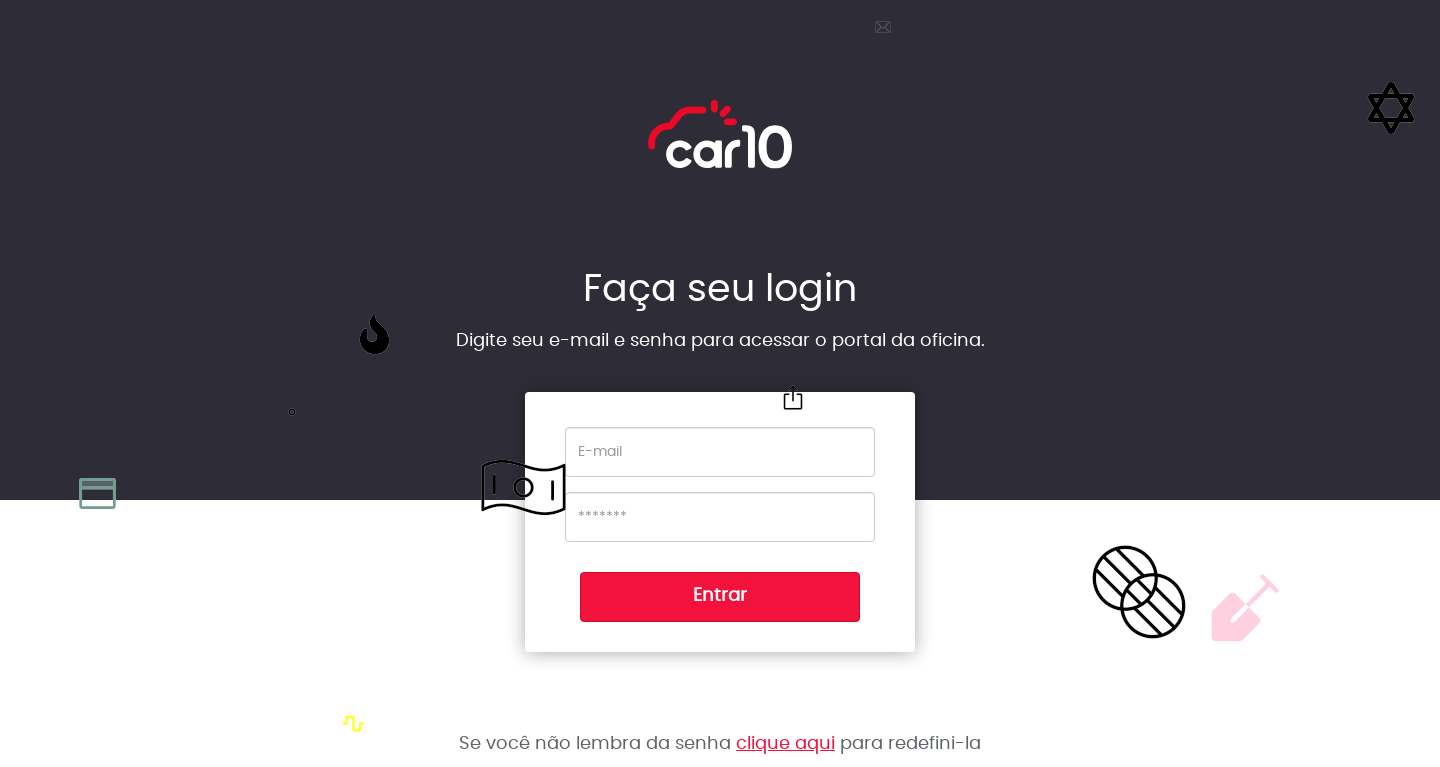 The image size is (1440, 767). I want to click on view payment or transaction details, so click(523, 487).